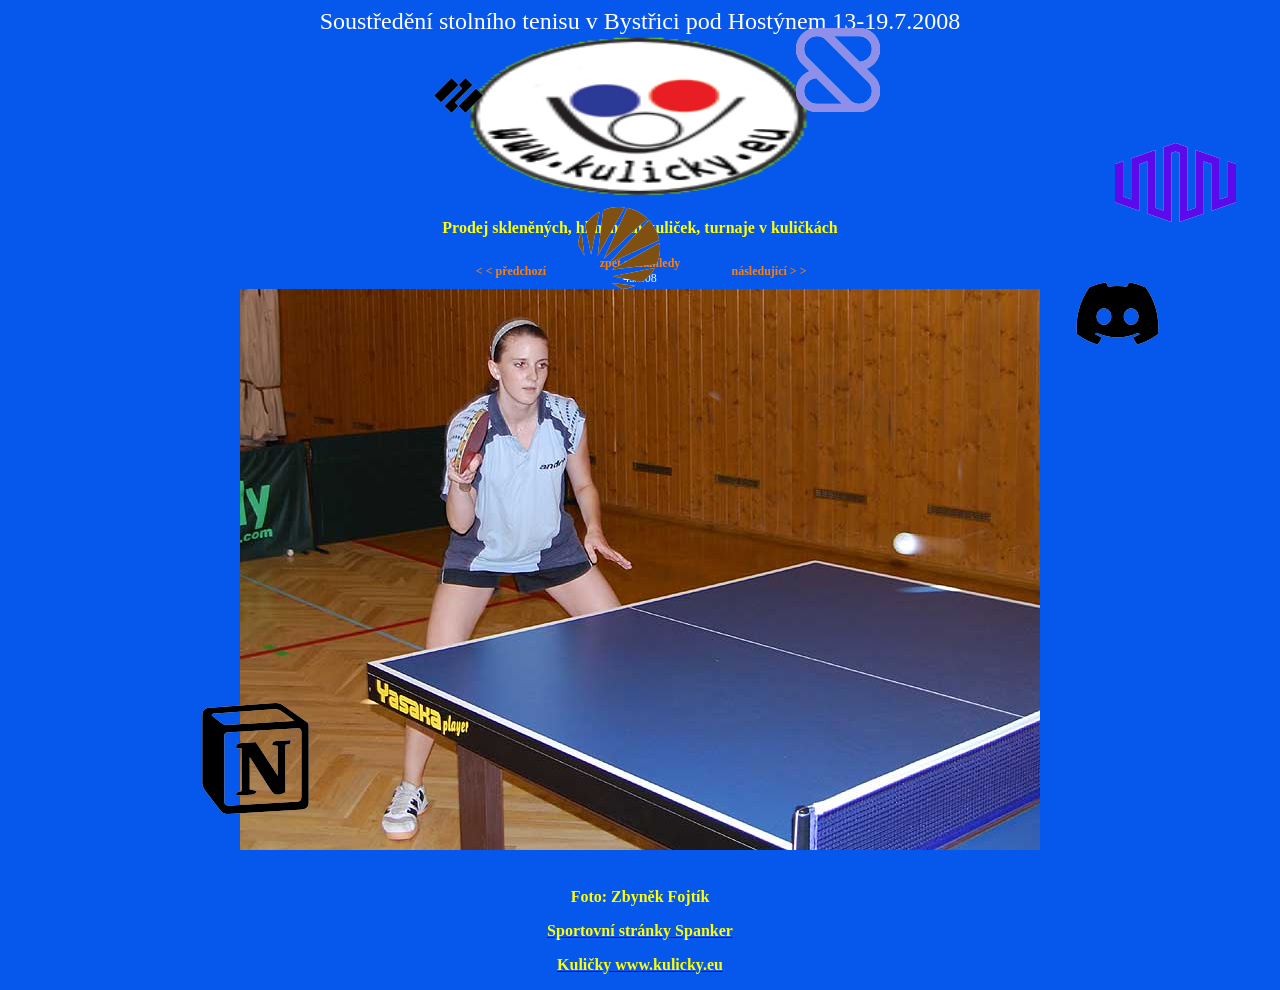  What do you see at coordinates (1117, 313) in the screenshot?
I see `open Discord app` at bounding box center [1117, 313].